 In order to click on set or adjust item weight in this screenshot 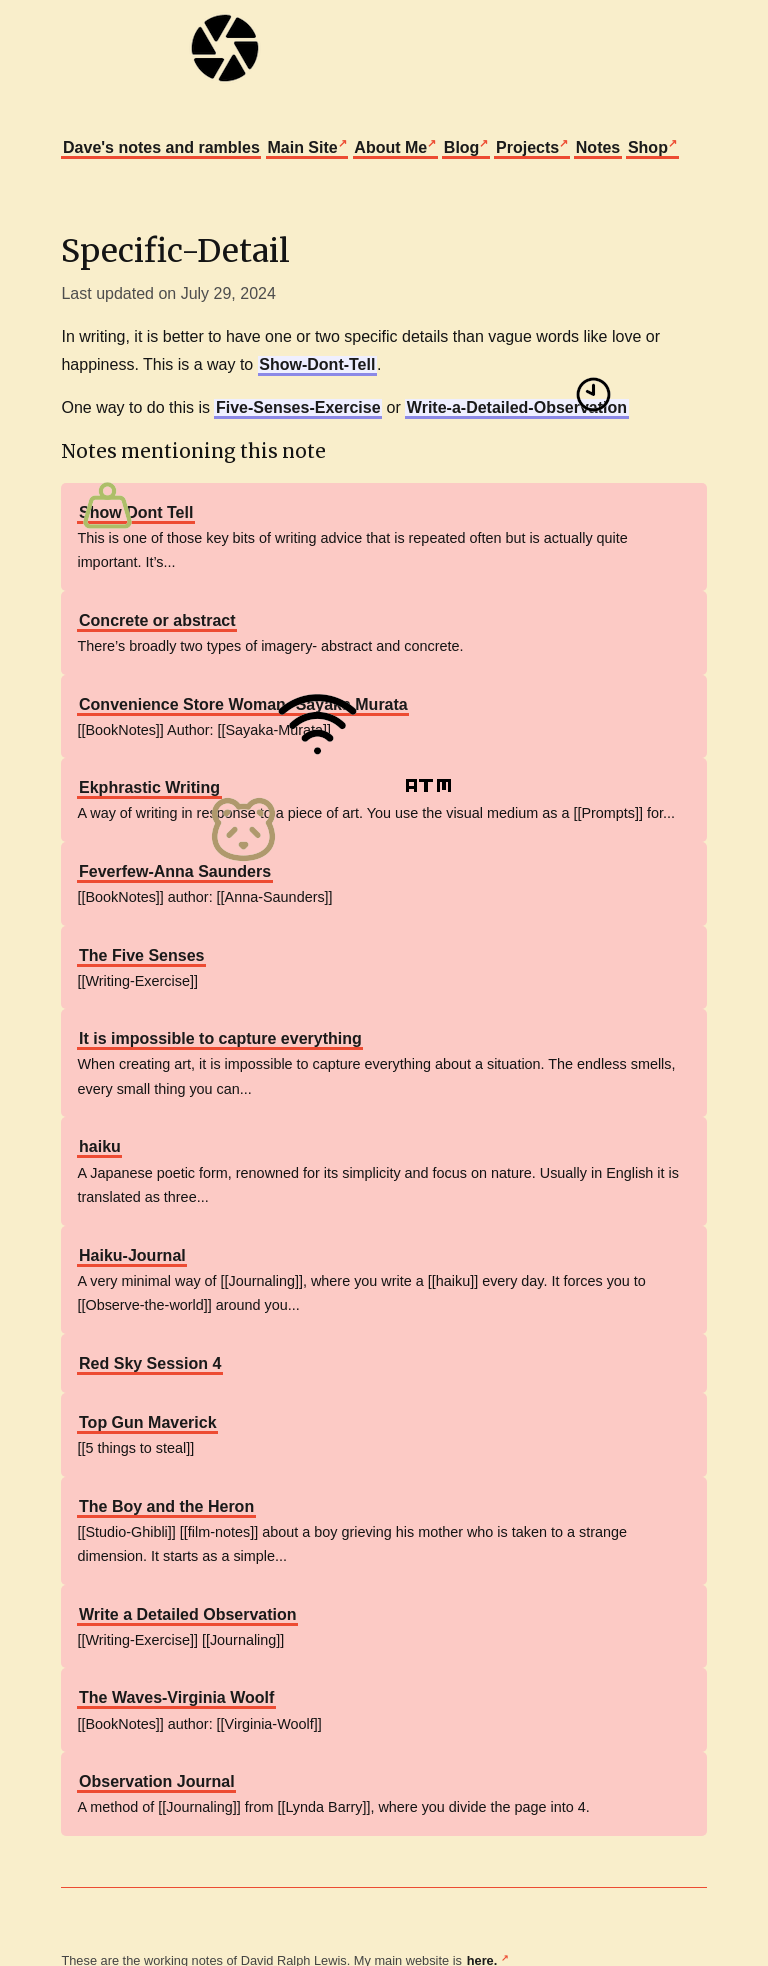, I will do `click(107, 506)`.